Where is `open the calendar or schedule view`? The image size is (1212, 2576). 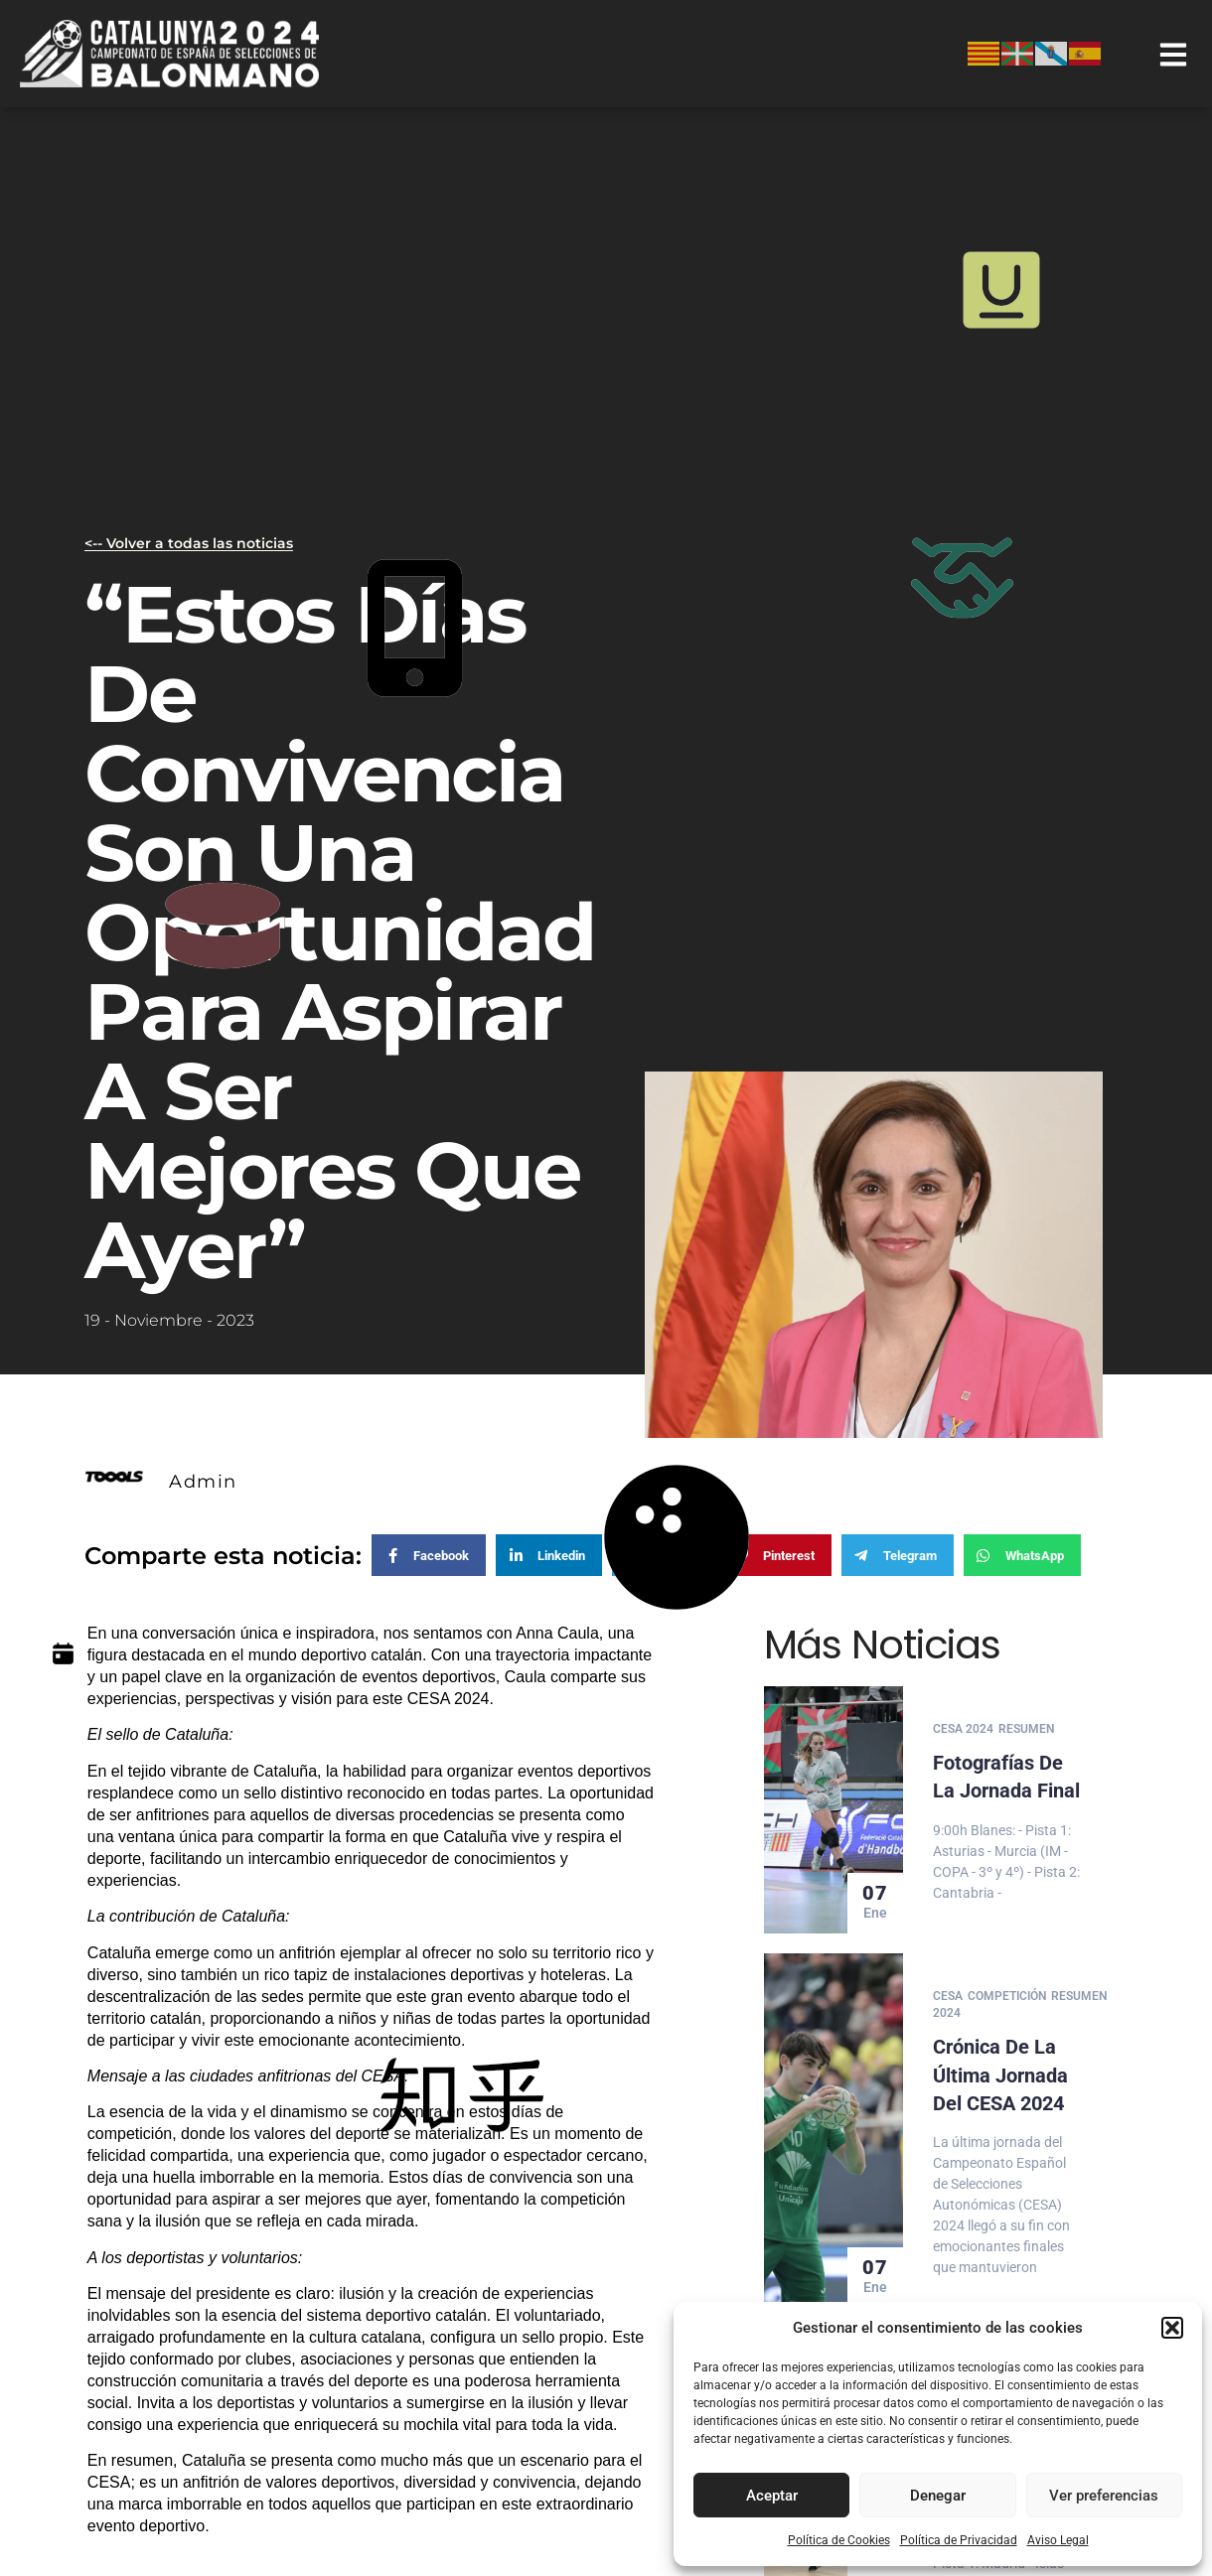
open the calendar or schedule view is located at coordinates (63, 1653).